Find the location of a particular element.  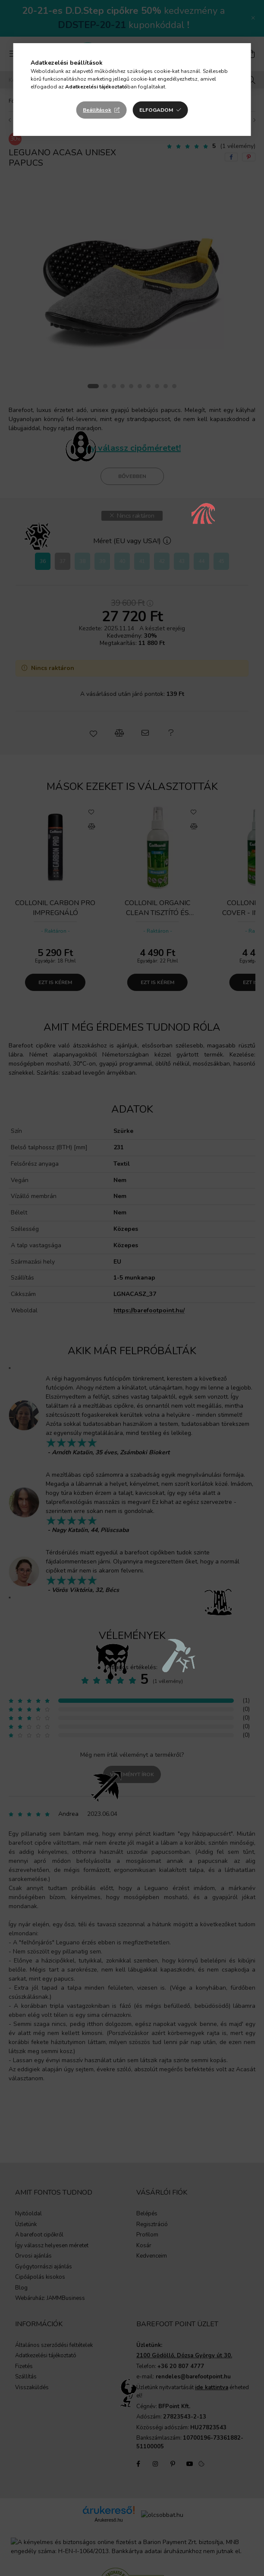

decorative game badge or achievement emblem is located at coordinates (81, 446).